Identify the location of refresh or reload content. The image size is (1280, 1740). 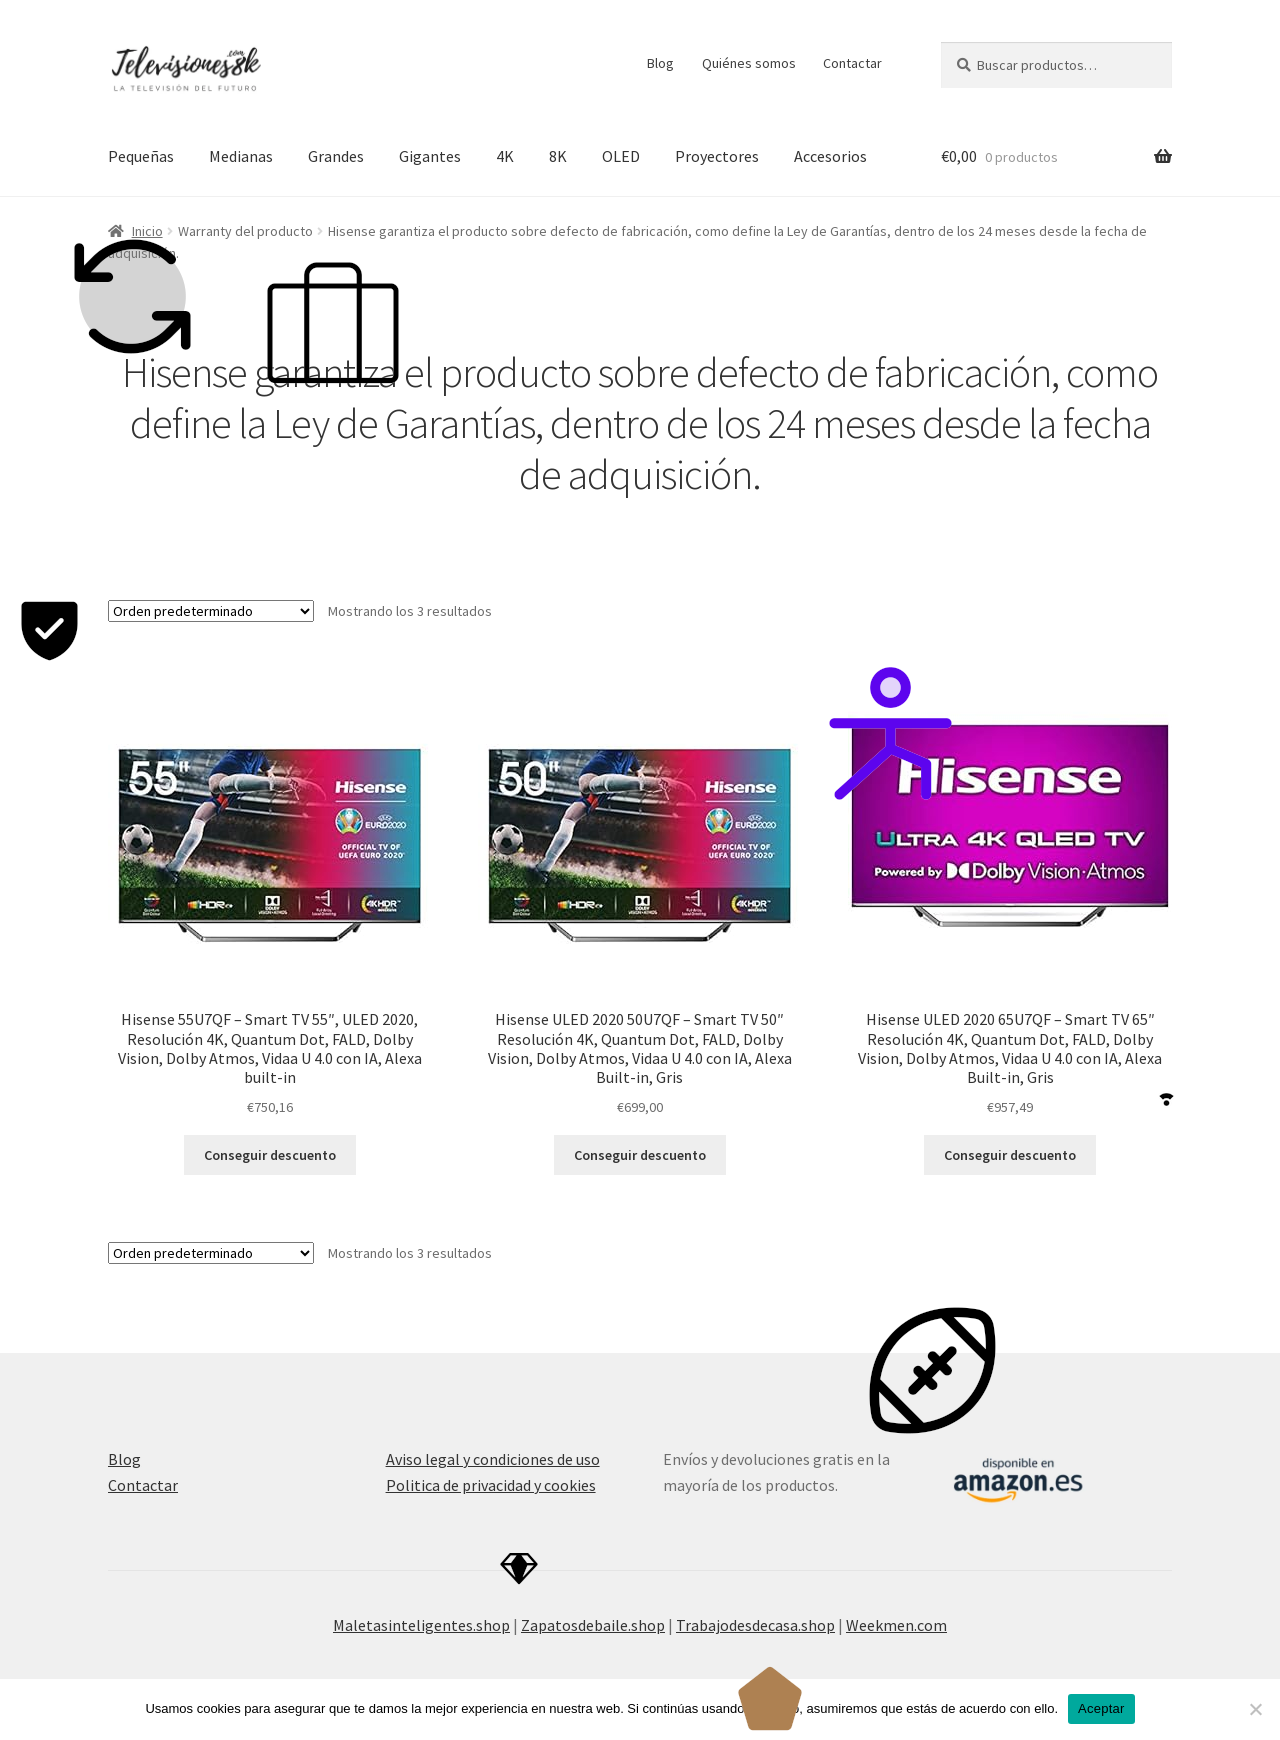
(132, 296).